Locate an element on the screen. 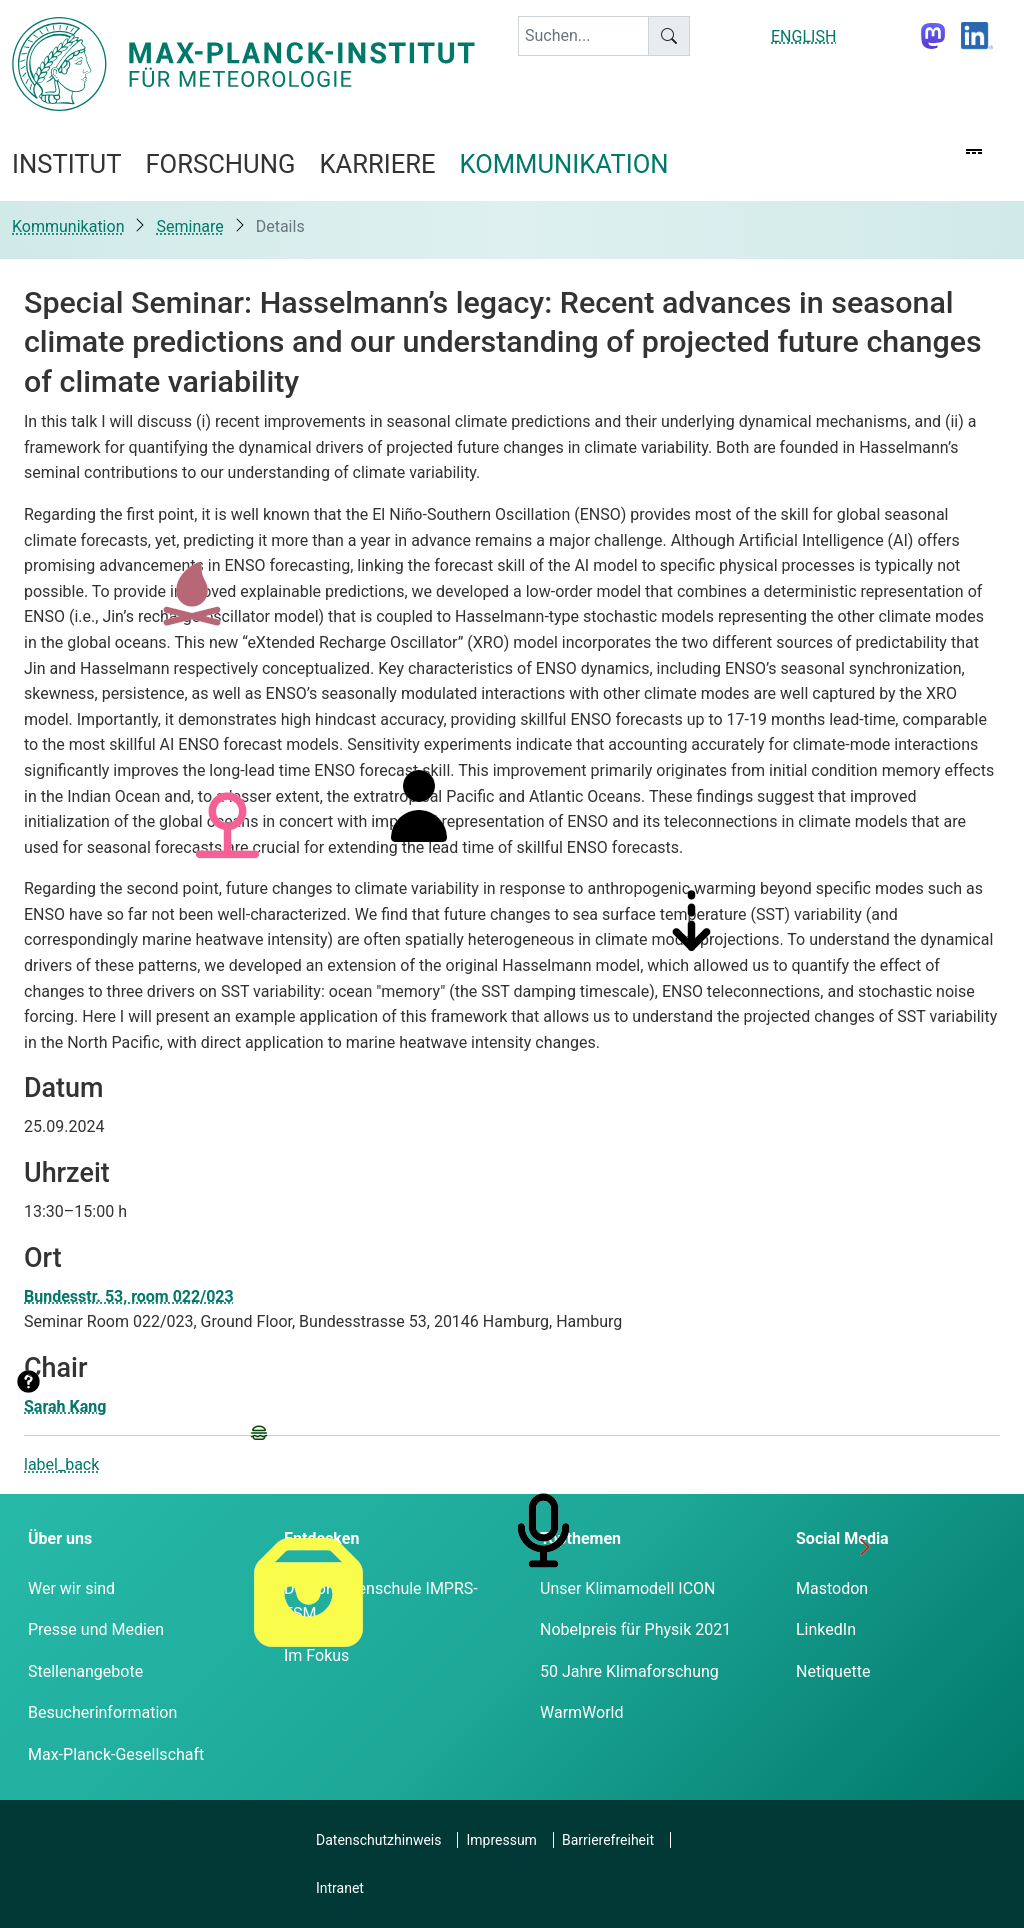 This screenshot has width=1024, height=1928. access camping or outdoor activity features is located at coordinates (192, 594).